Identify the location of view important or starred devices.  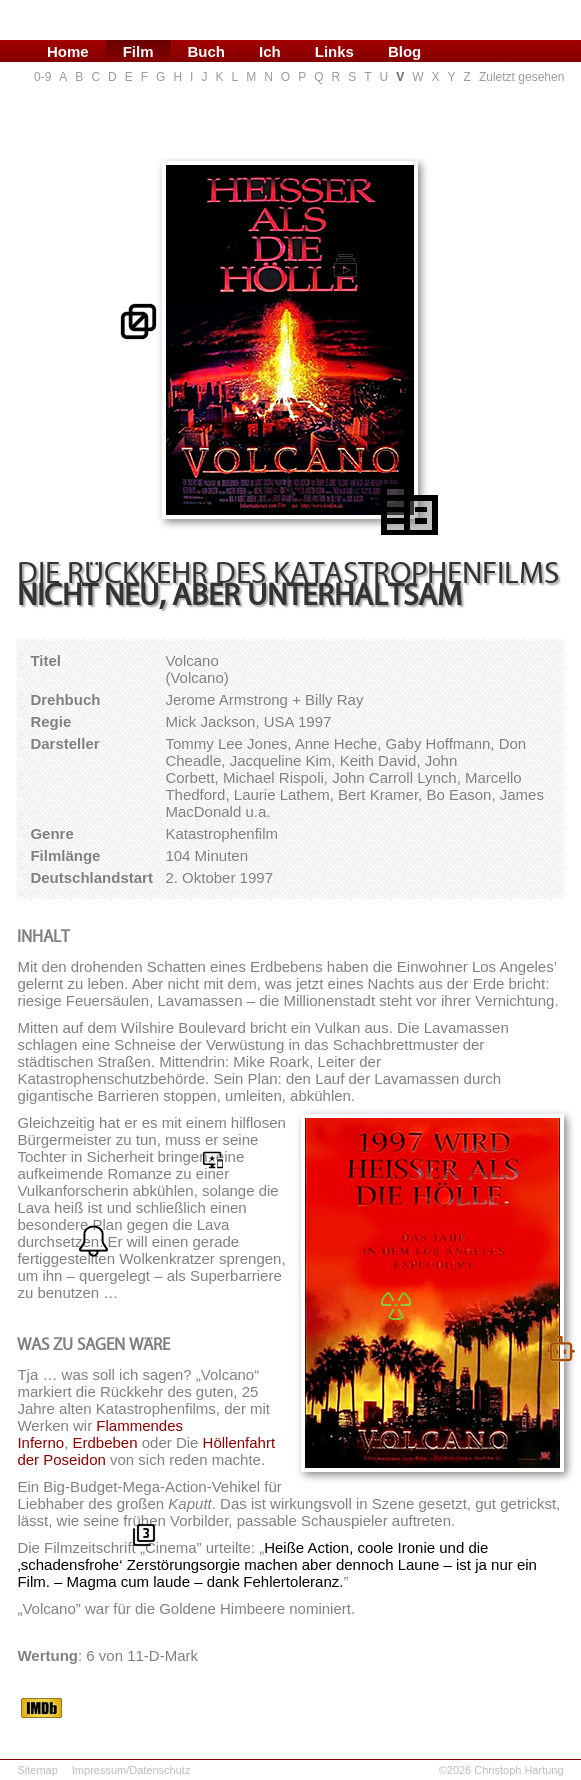
(213, 1160).